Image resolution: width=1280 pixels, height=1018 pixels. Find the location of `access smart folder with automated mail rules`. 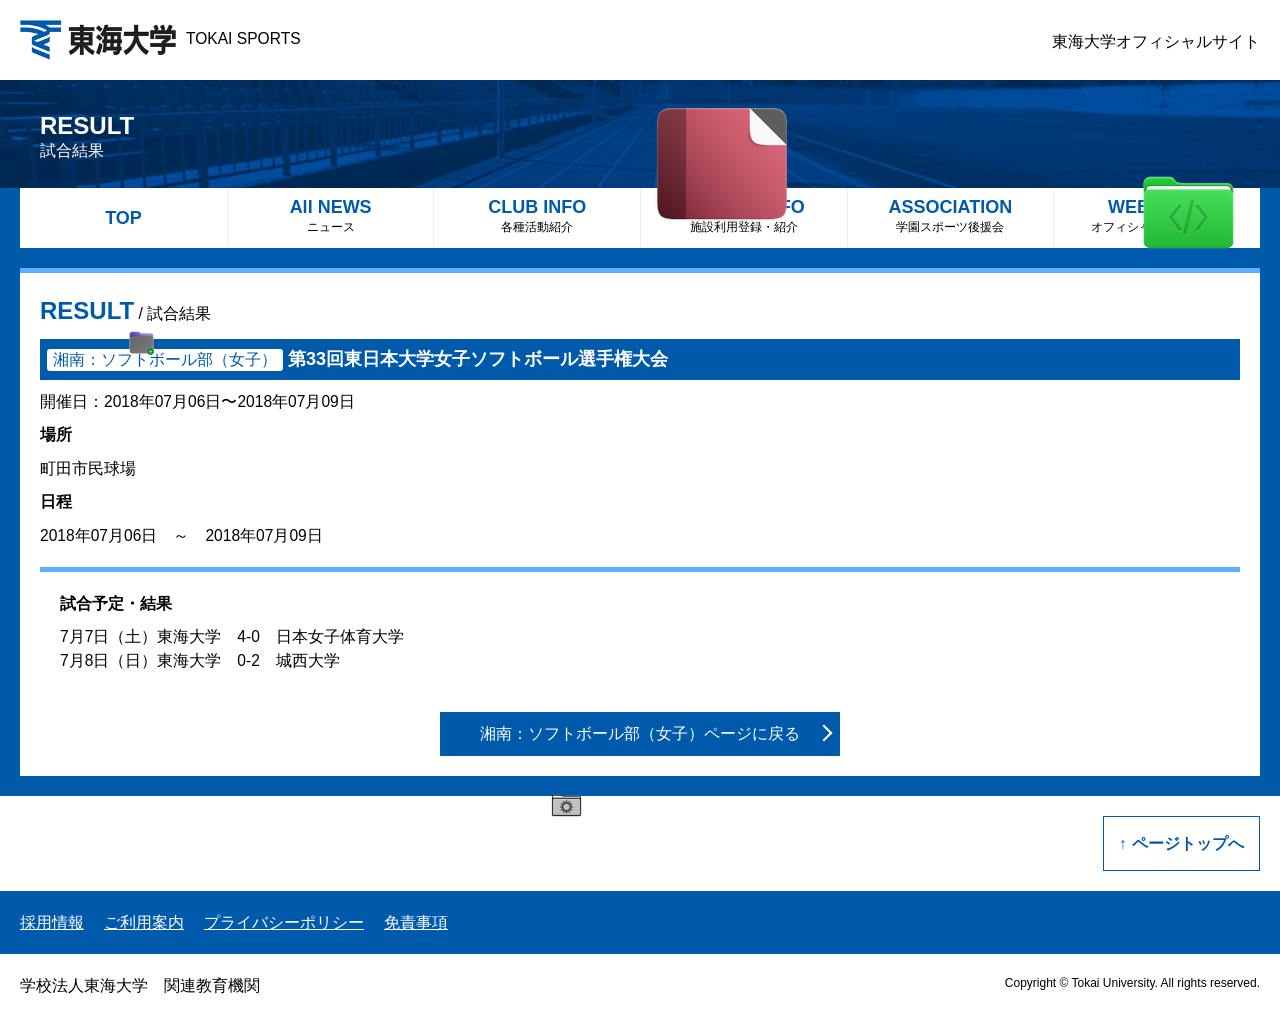

access smart folder with automated mail rules is located at coordinates (566, 804).